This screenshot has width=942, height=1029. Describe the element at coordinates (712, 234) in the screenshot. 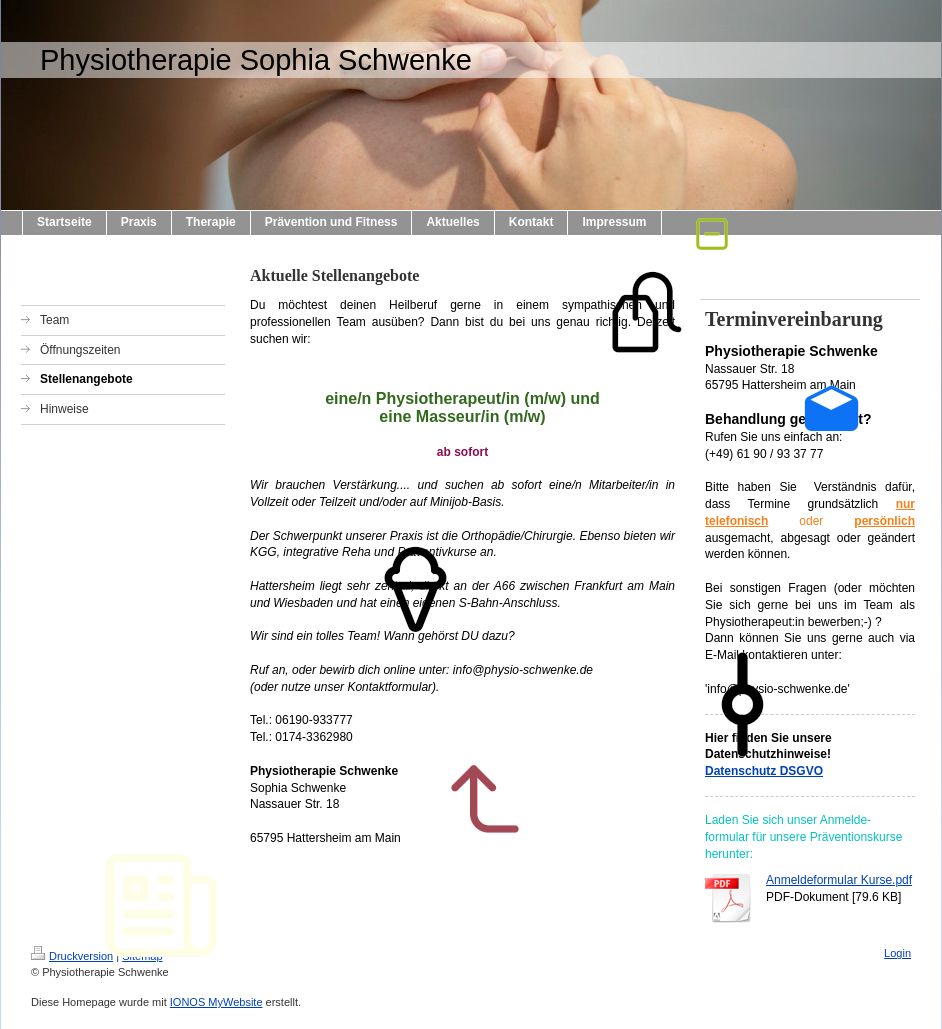

I see `remove an item from a list or selection` at that location.